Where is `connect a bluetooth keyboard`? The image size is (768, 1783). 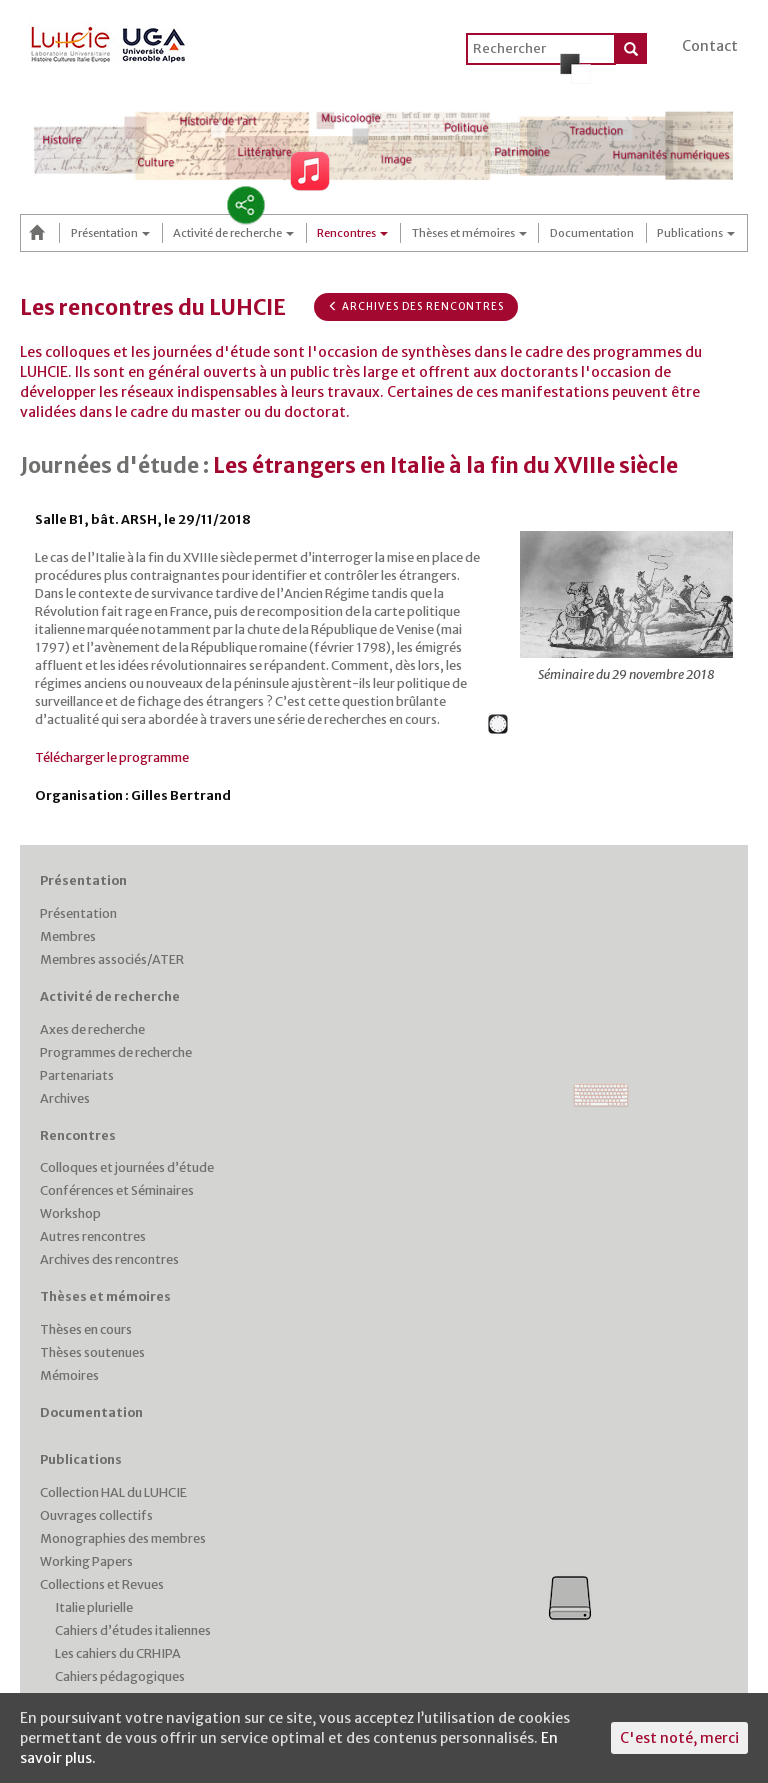 connect a bluetooth keyboard is located at coordinates (601, 1095).